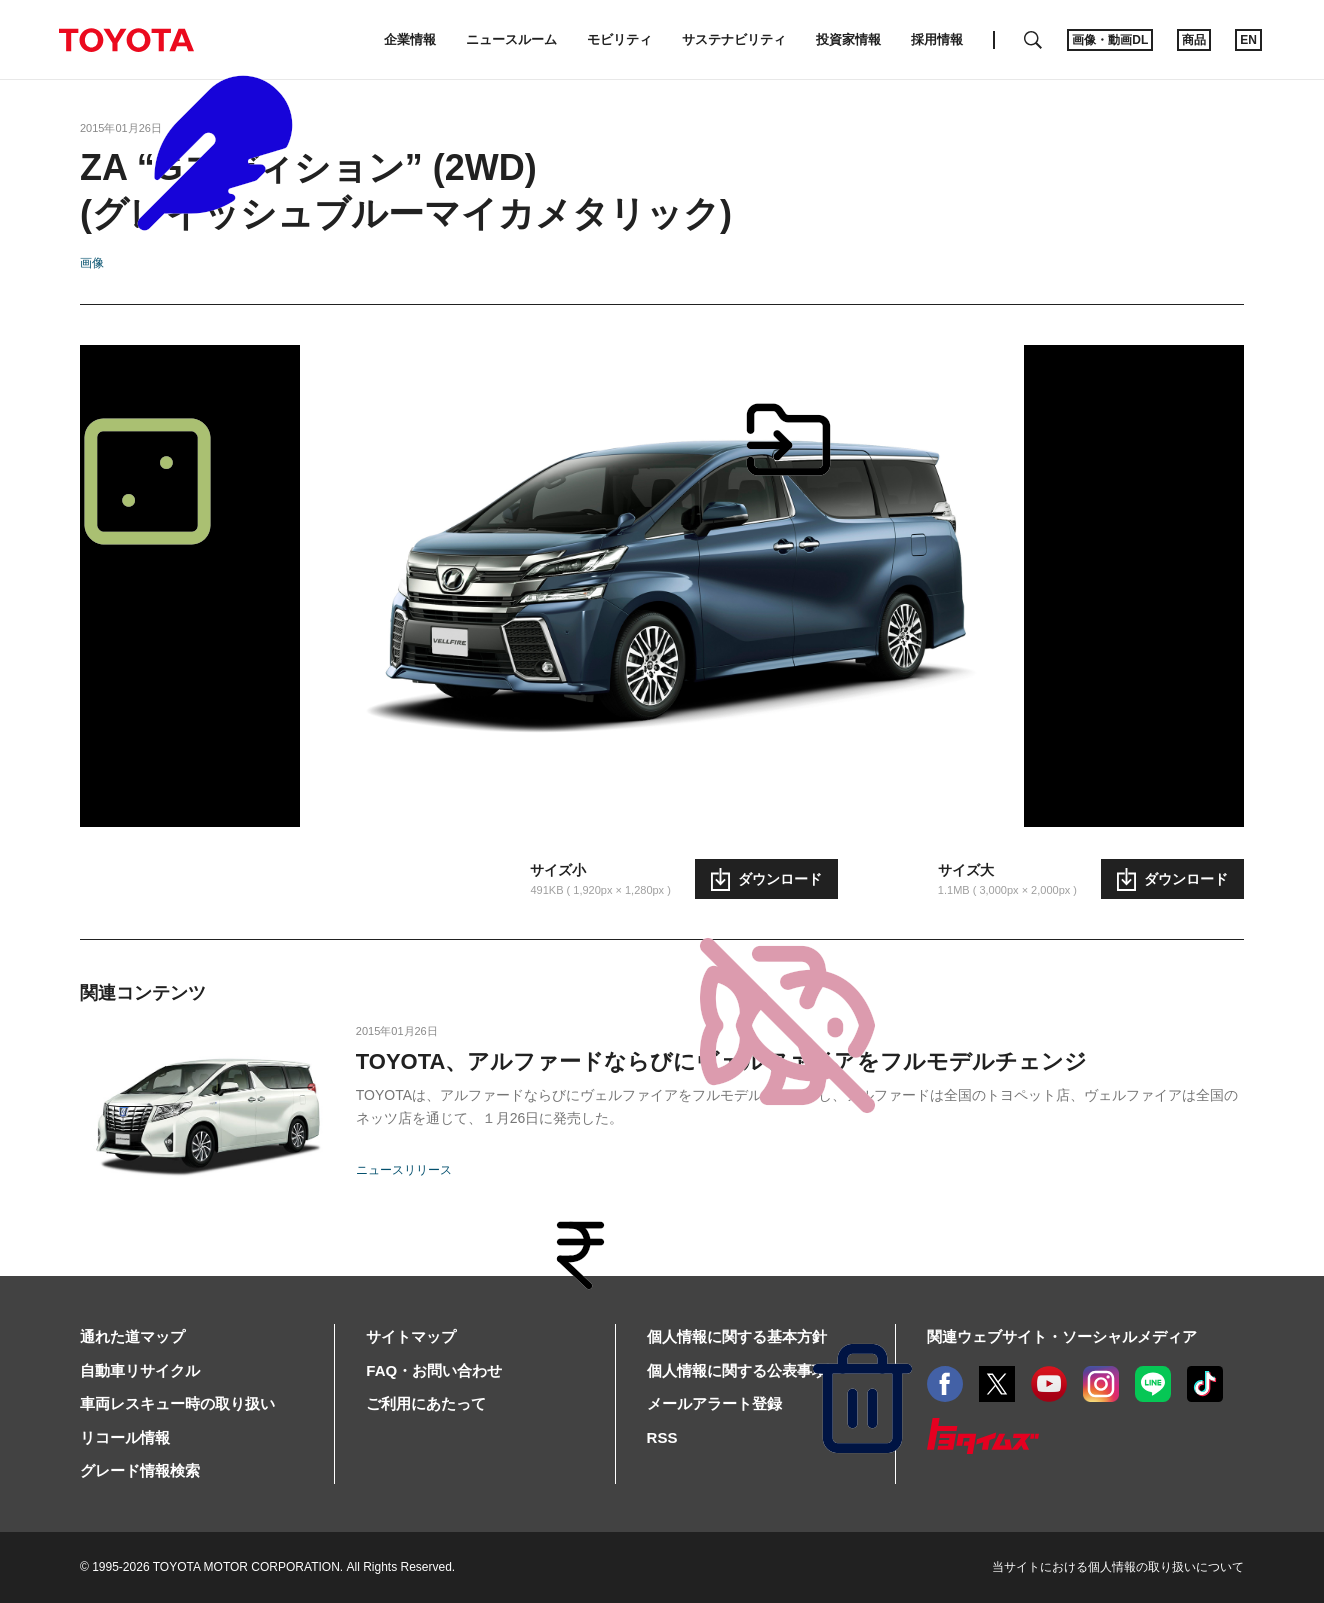 This screenshot has height=1603, width=1324. Describe the element at coordinates (788, 441) in the screenshot. I see `import files into folder` at that location.